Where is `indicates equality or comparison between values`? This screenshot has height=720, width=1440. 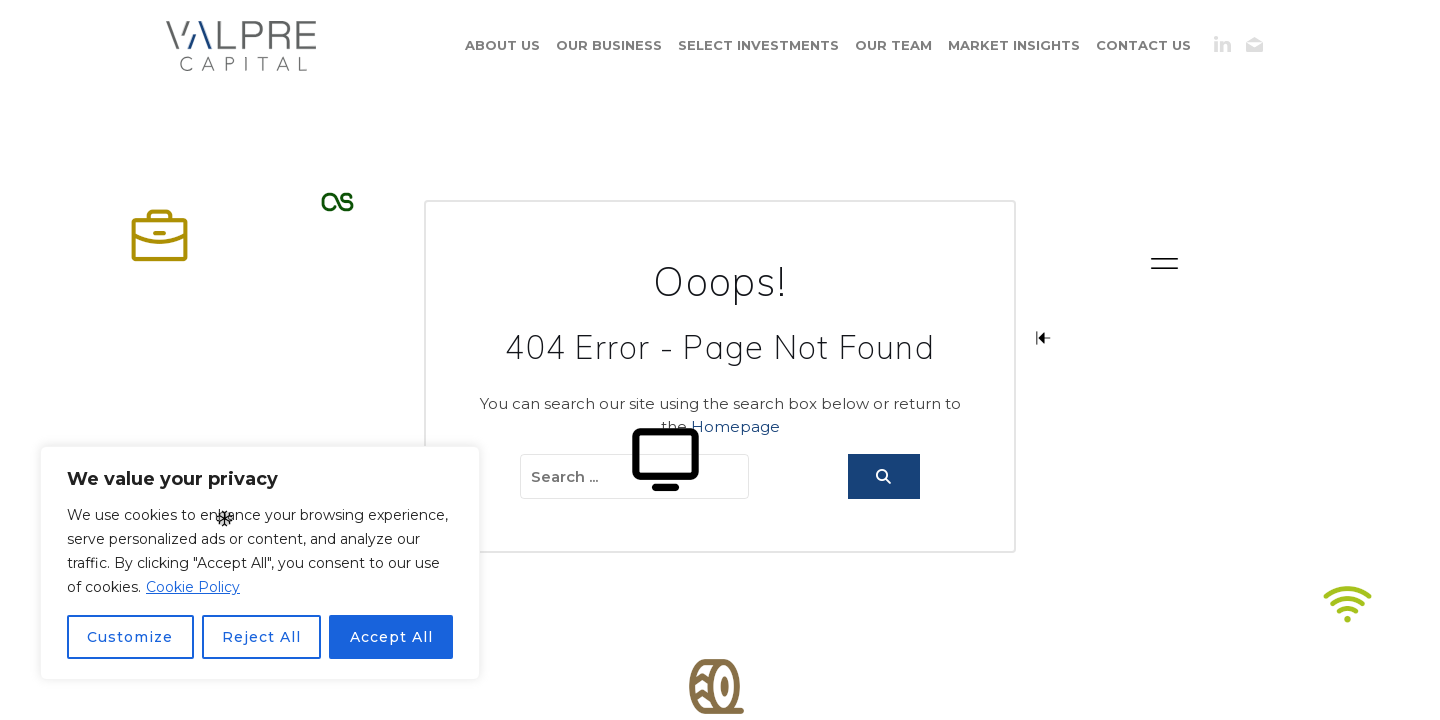 indicates equality or comparison between values is located at coordinates (1164, 263).